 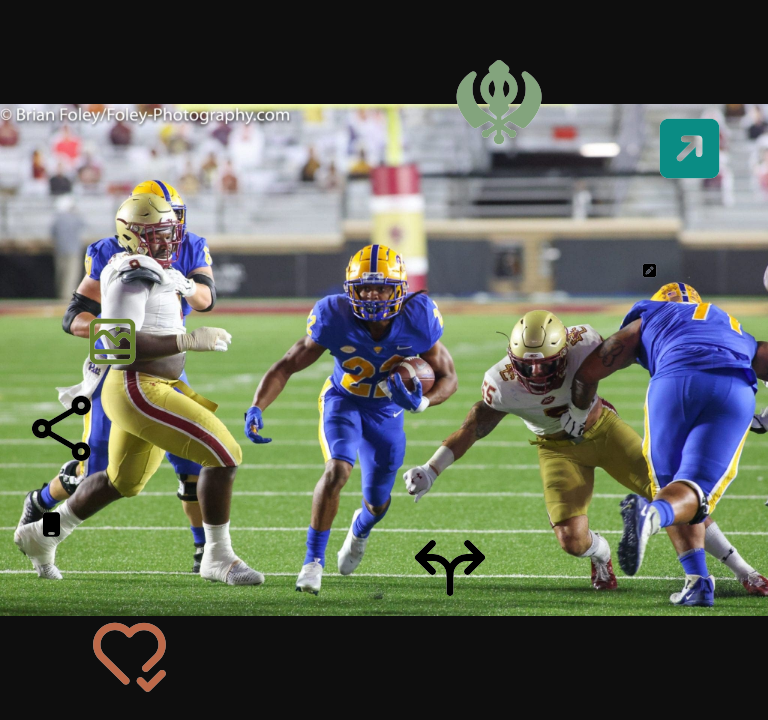 What do you see at coordinates (61, 428) in the screenshot?
I see `share content with others` at bounding box center [61, 428].